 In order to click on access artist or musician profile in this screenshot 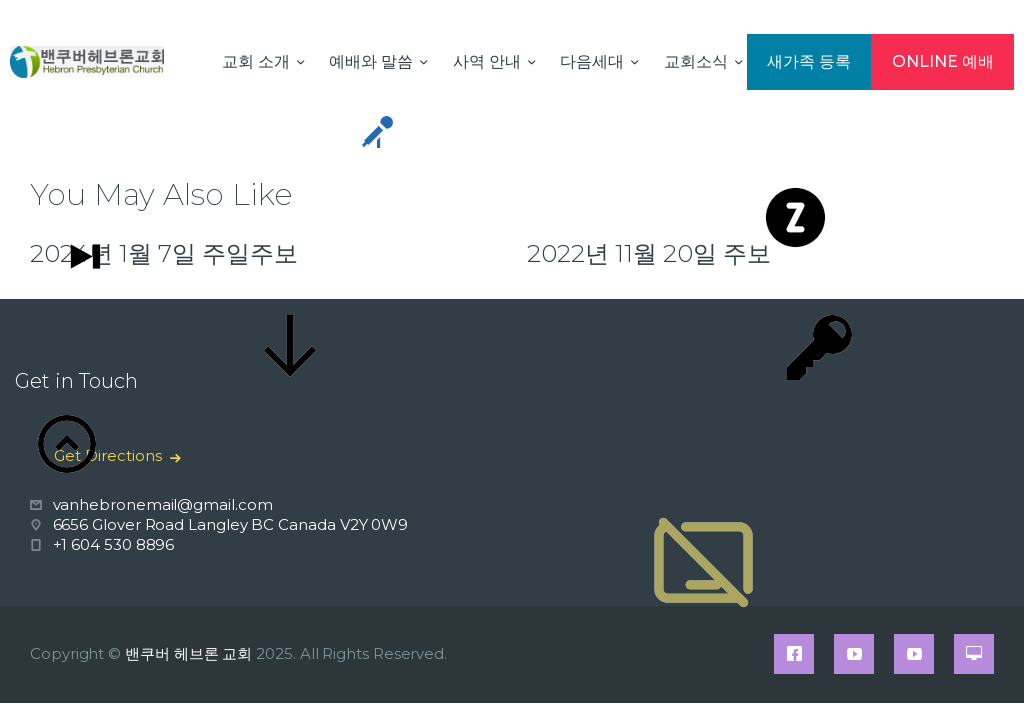, I will do `click(377, 132)`.